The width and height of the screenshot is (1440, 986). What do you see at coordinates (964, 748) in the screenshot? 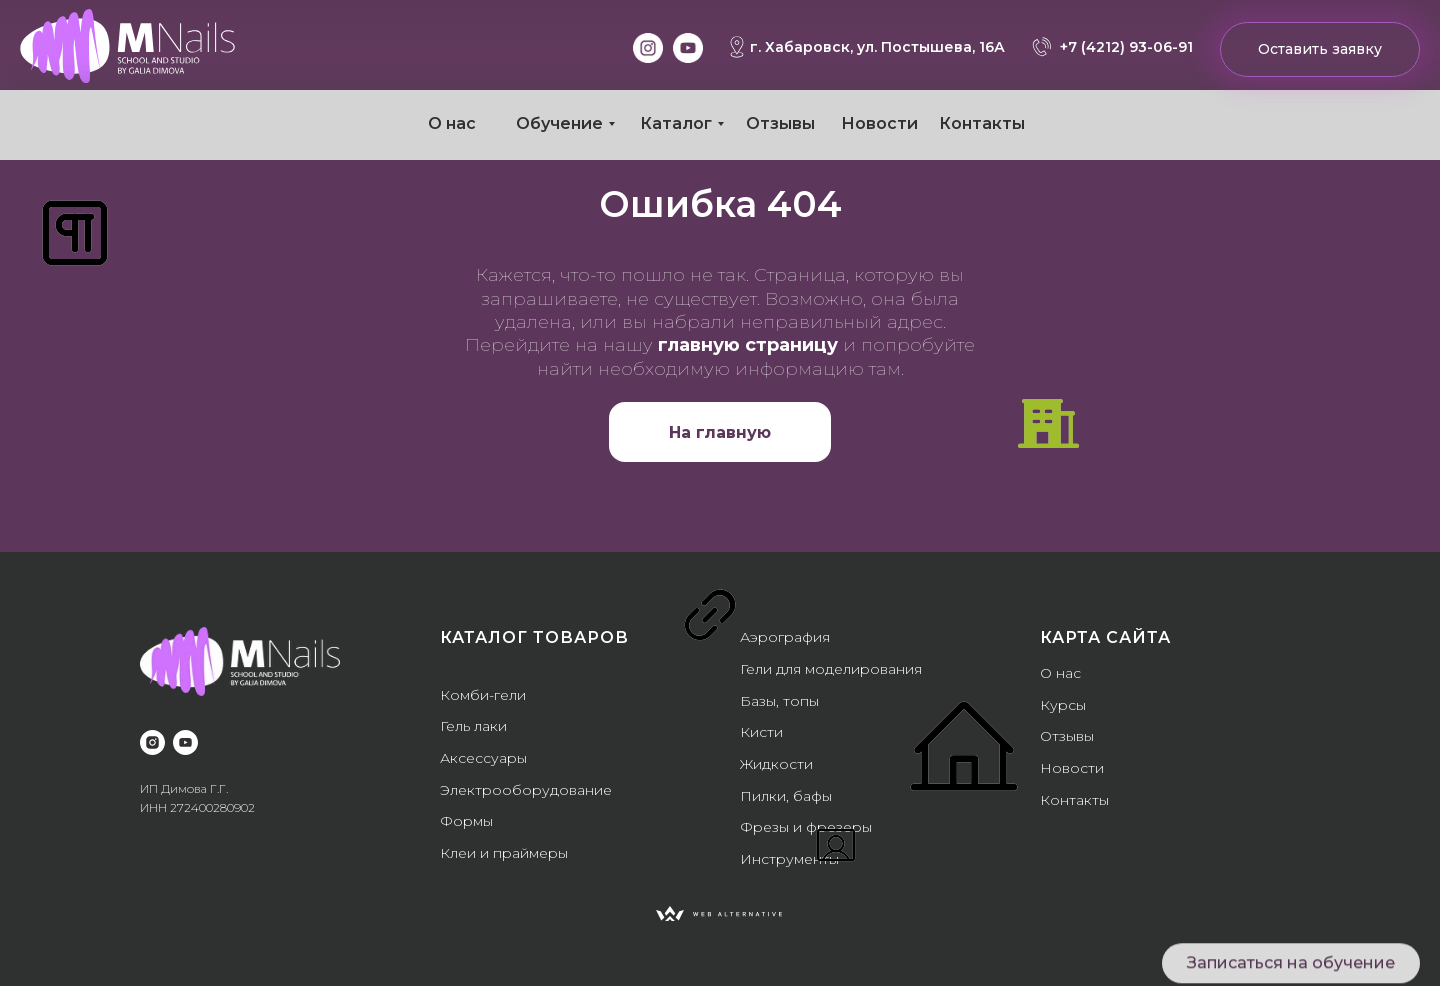
I see `navigate to home screen` at bounding box center [964, 748].